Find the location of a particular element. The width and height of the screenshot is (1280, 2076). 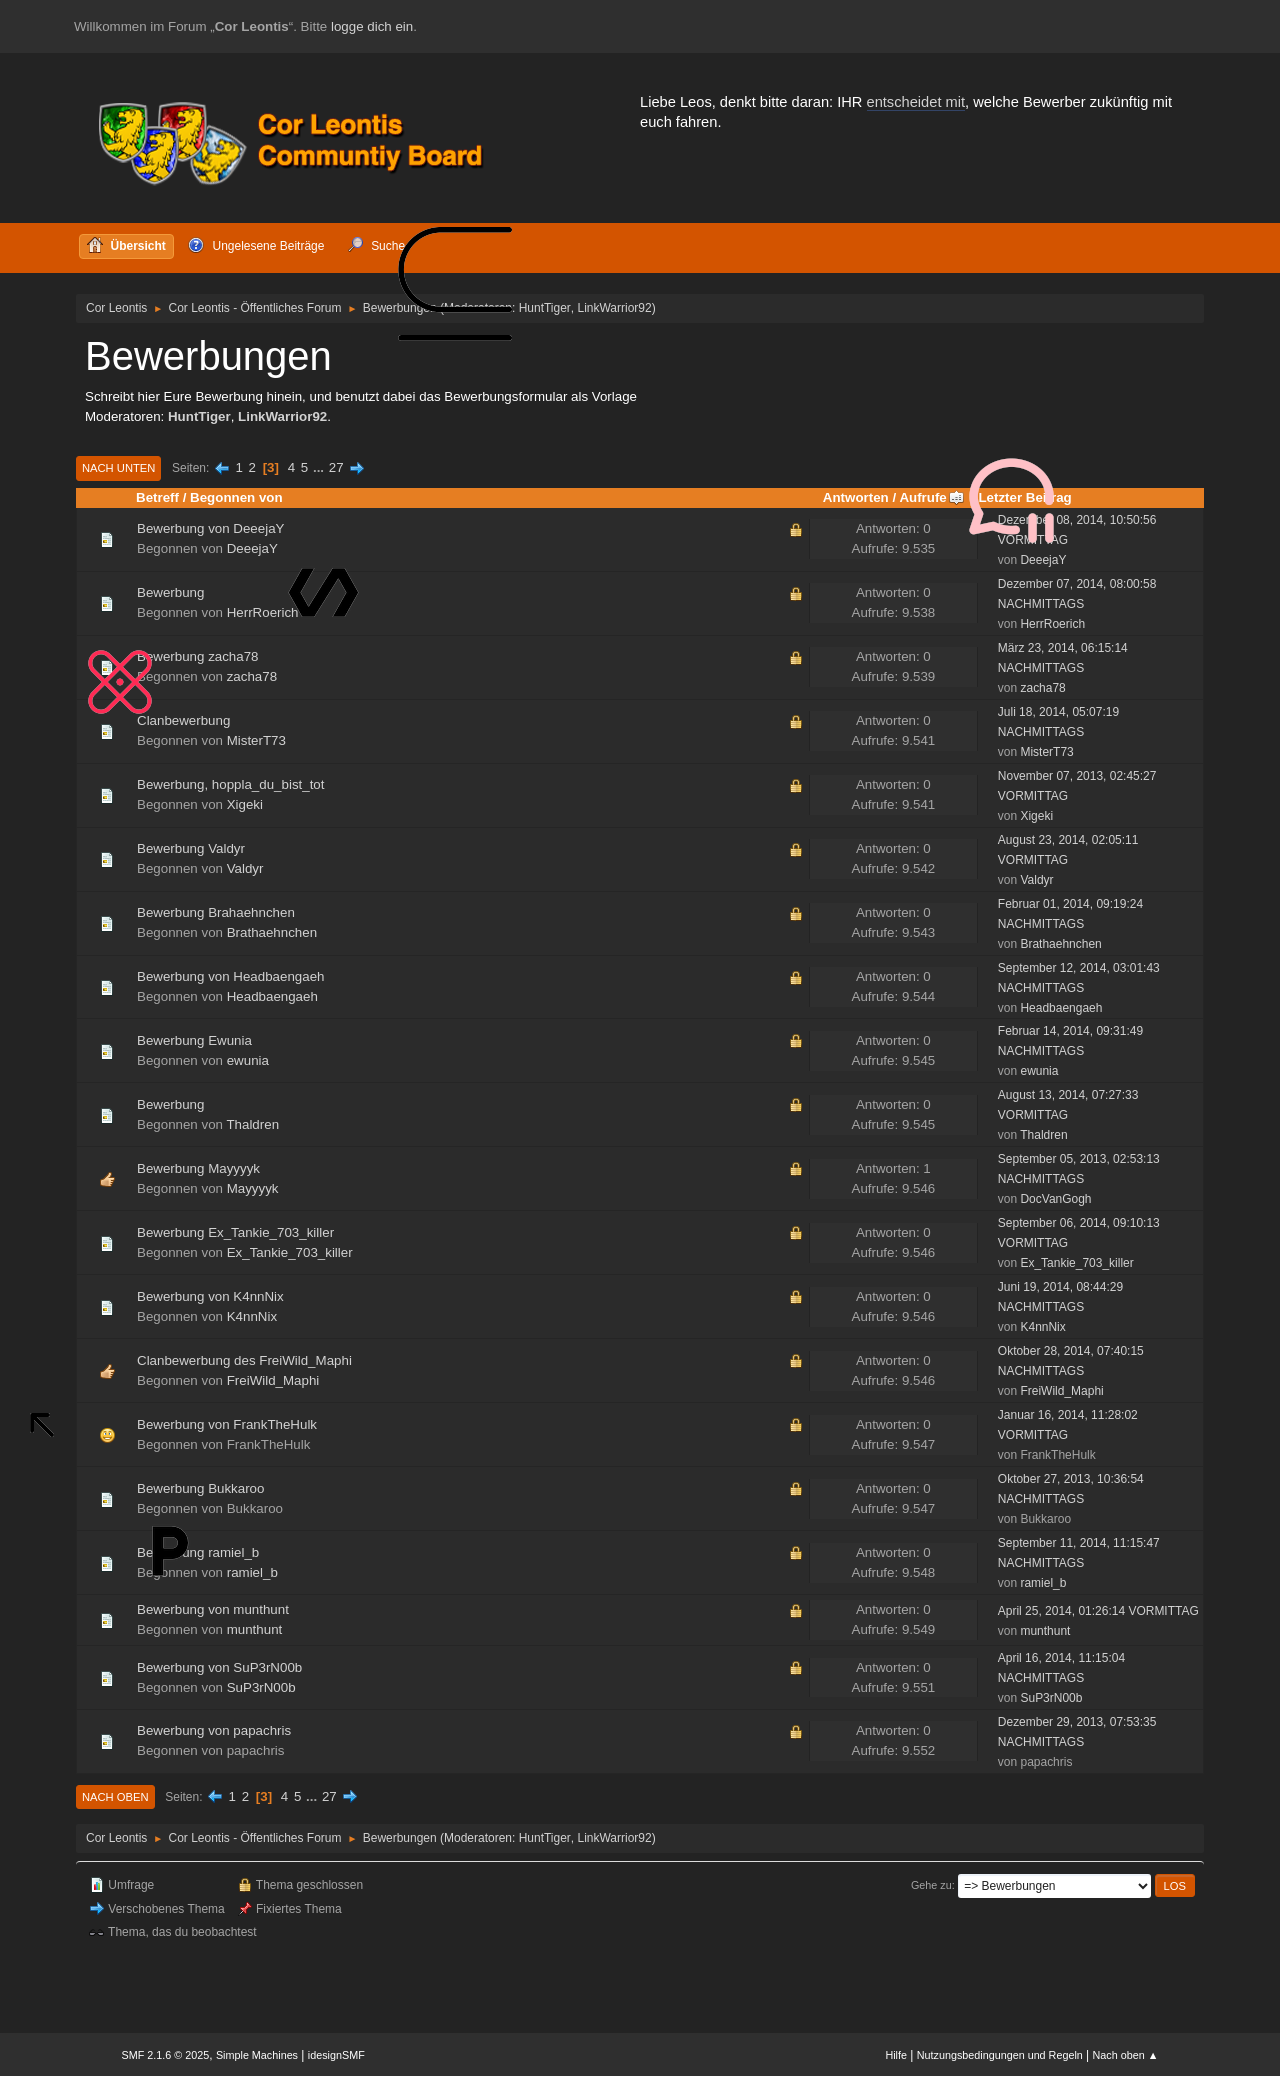

access health or first aid settings is located at coordinates (120, 682).